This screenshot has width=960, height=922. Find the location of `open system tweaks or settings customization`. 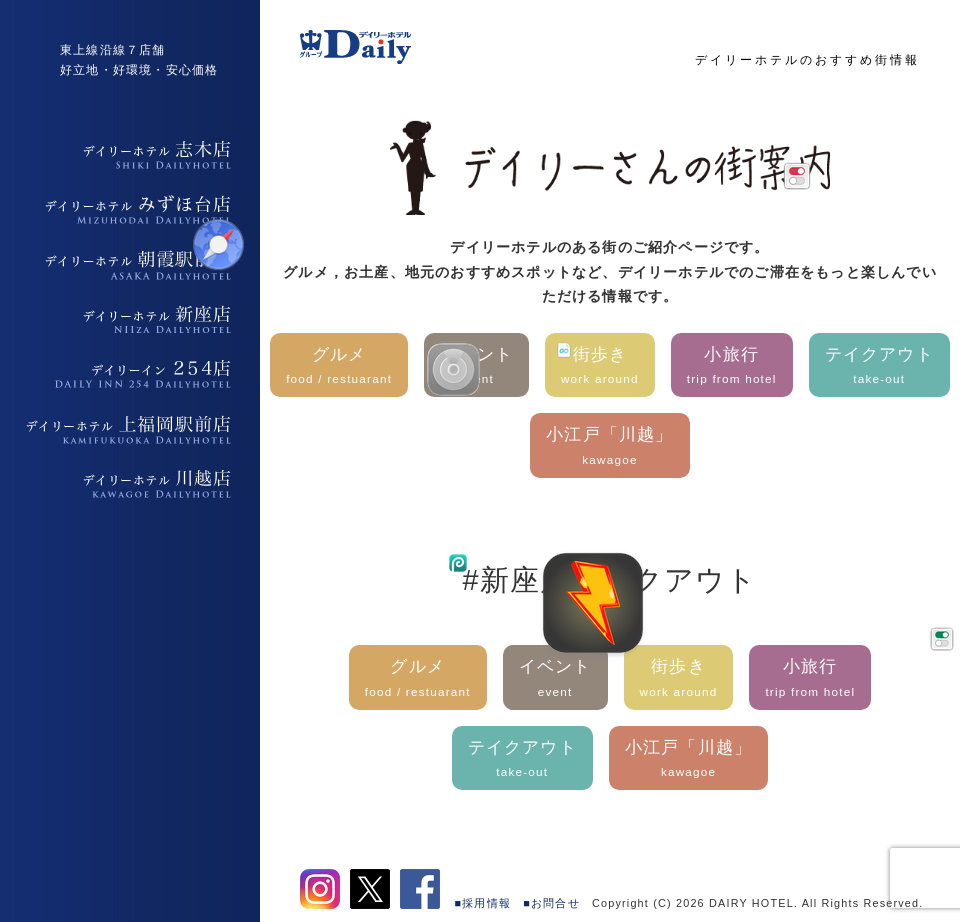

open system tweaks or settings customization is located at coordinates (942, 639).